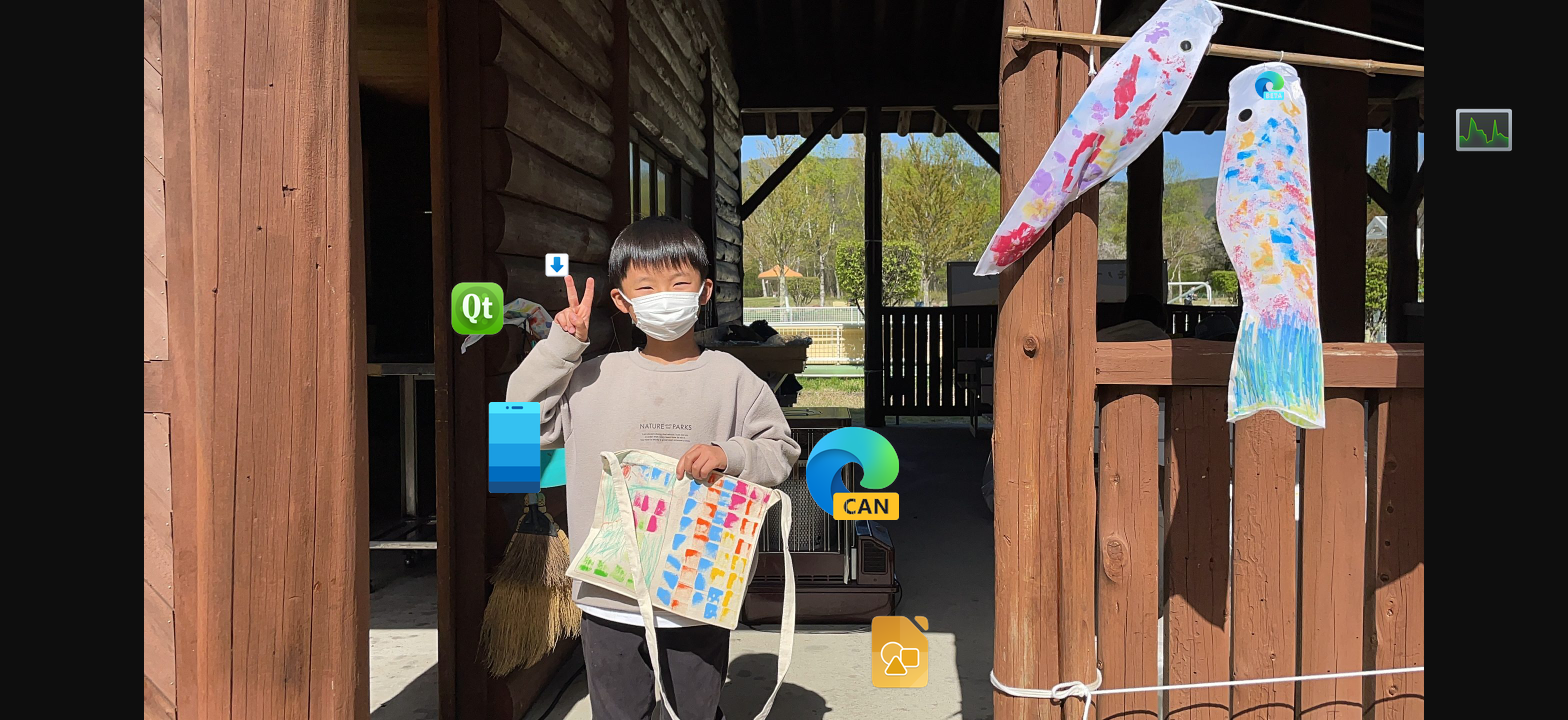 Image resolution: width=1568 pixels, height=720 pixels. I want to click on download a file or content, so click(557, 265).